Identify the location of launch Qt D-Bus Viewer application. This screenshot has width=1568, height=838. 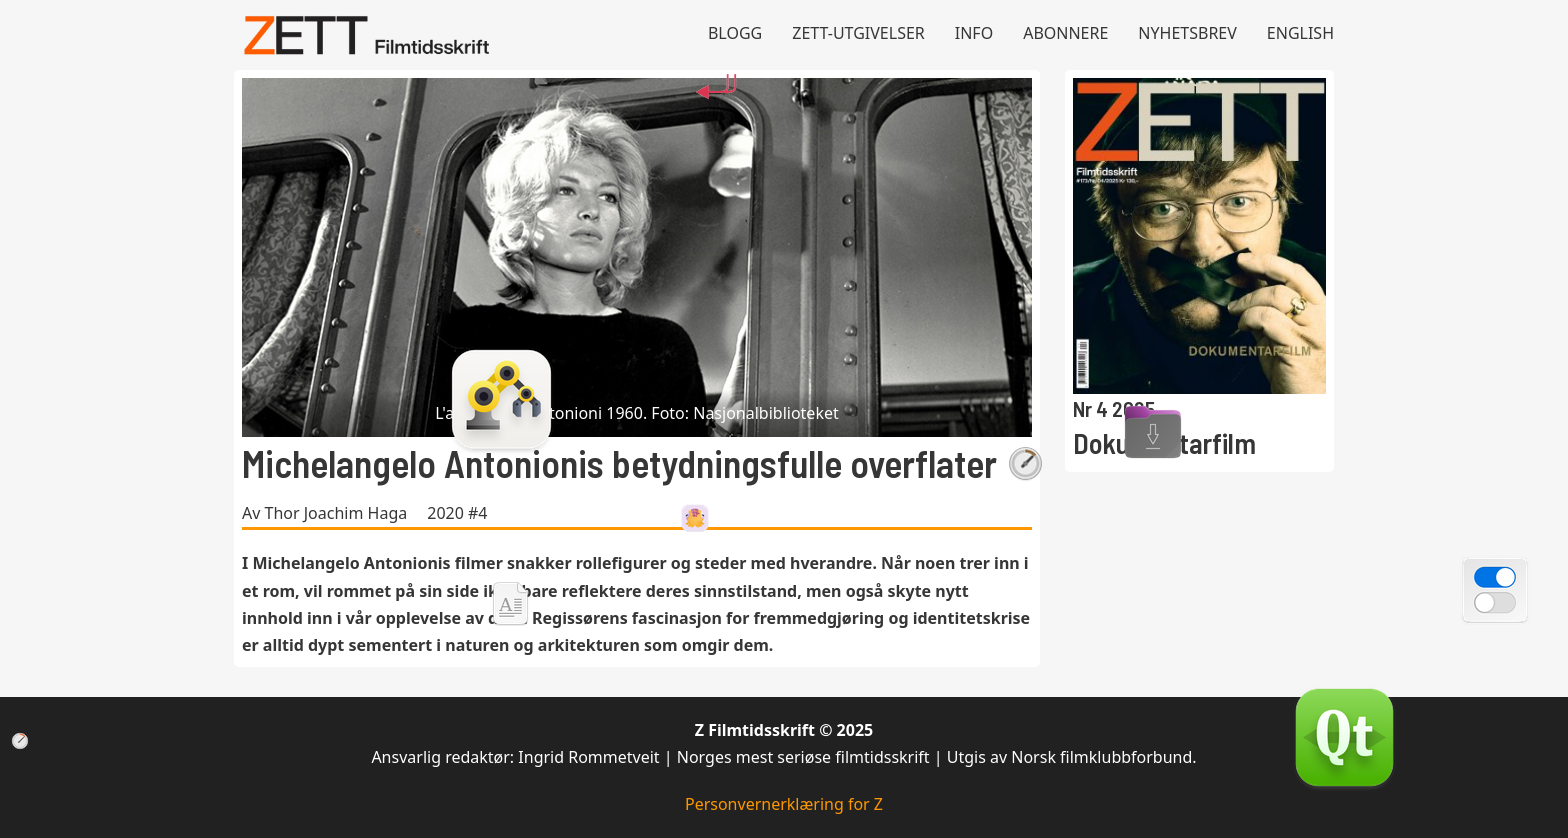
(1344, 737).